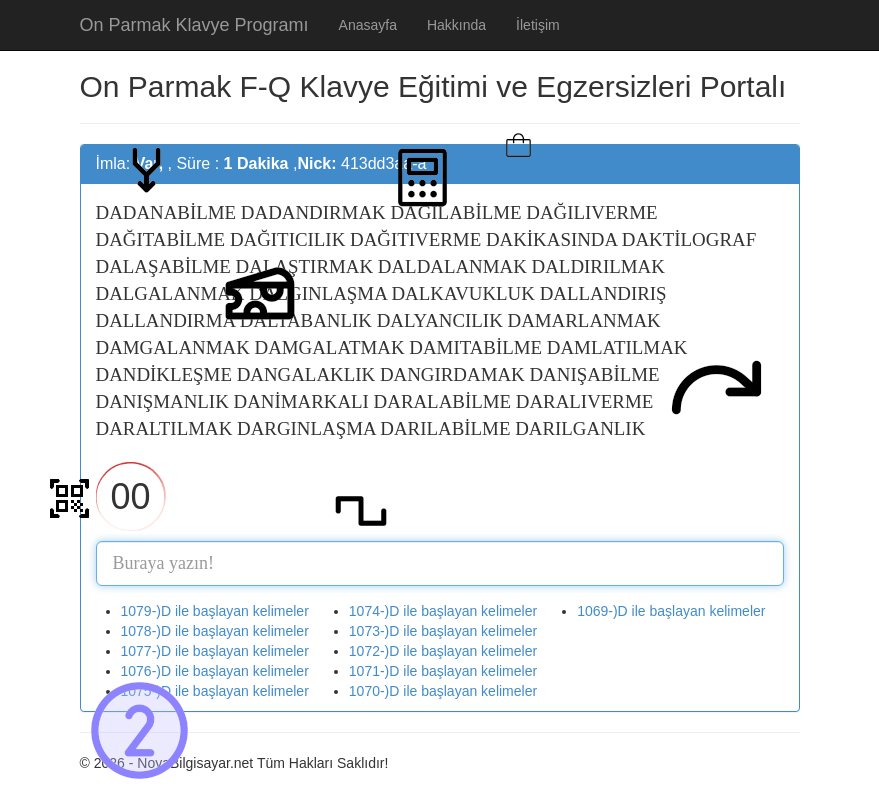  What do you see at coordinates (716, 387) in the screenshot?
I see `redo the last undone action` at bounding box center [716, 387].